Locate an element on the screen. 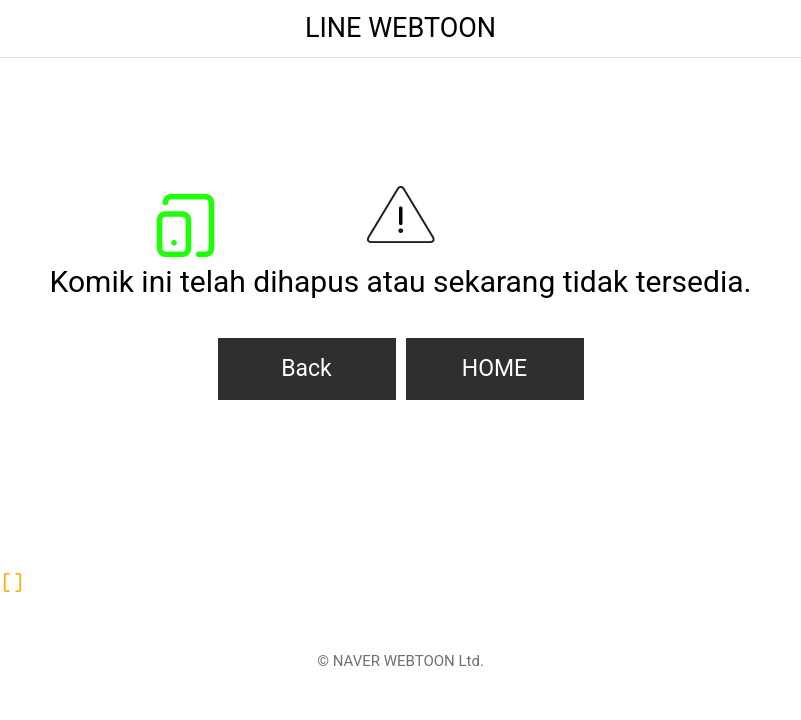  insert or edit code brackets is located at coordinates (12, 582).